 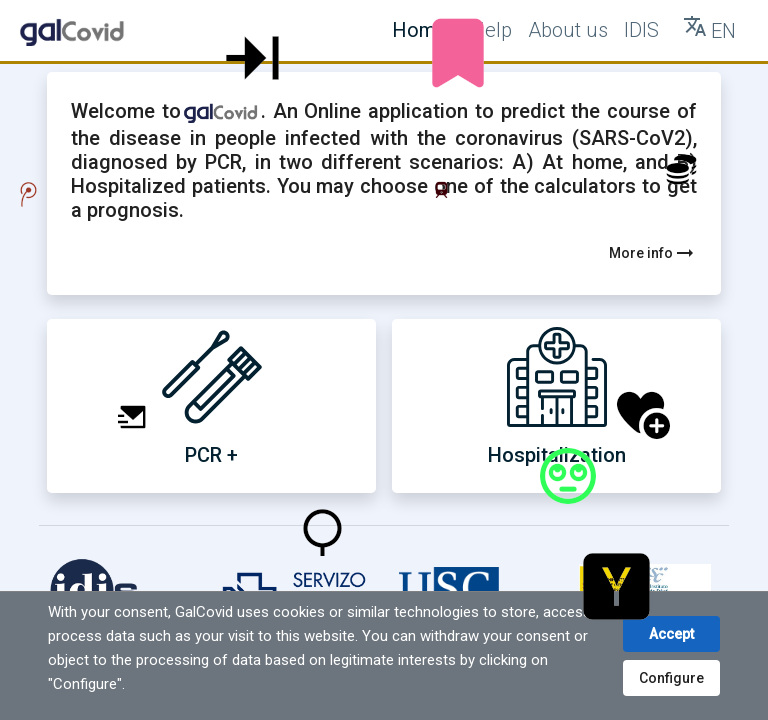 What do you see at coordinates (441, 189) in the screenshot?
I see `access train schedules or rail transit options` at bounding box center [441, 189].